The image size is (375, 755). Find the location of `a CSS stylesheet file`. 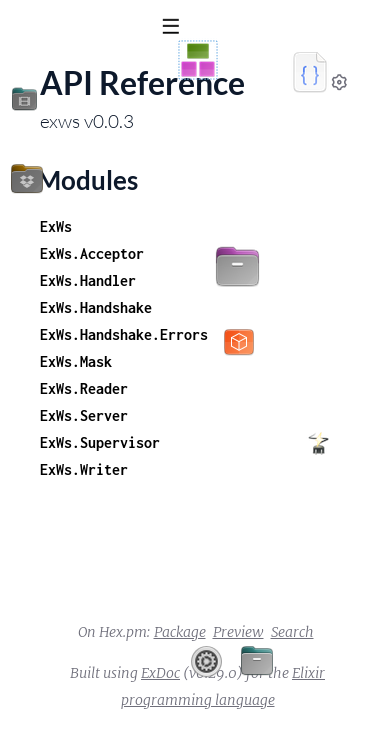

a CSS stylesheet file is located at coordinates (310, 72).